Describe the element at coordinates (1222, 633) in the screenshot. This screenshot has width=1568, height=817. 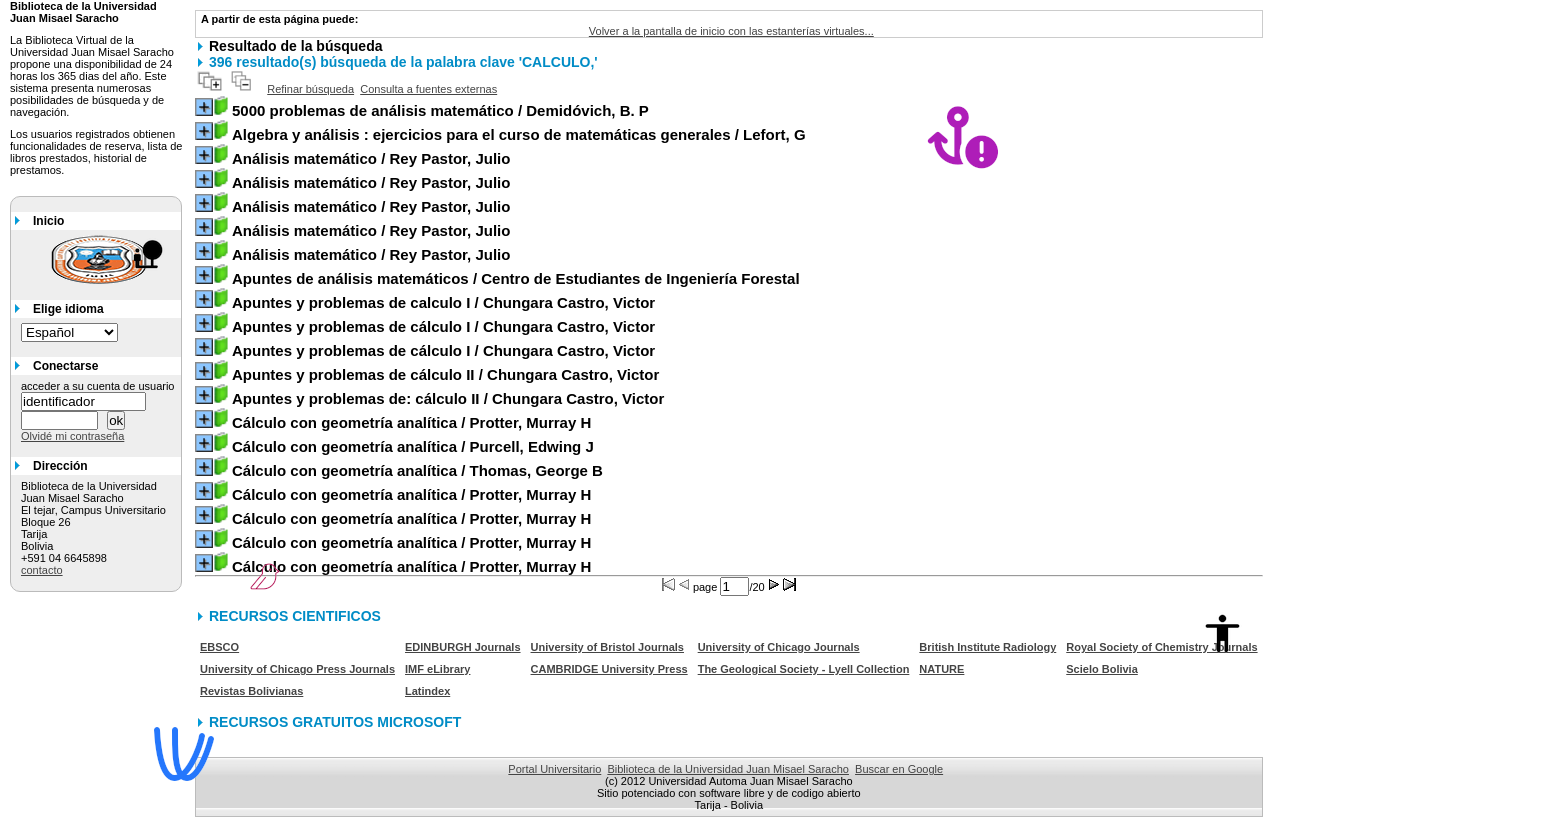
I see `access accessibility settings` at that location.